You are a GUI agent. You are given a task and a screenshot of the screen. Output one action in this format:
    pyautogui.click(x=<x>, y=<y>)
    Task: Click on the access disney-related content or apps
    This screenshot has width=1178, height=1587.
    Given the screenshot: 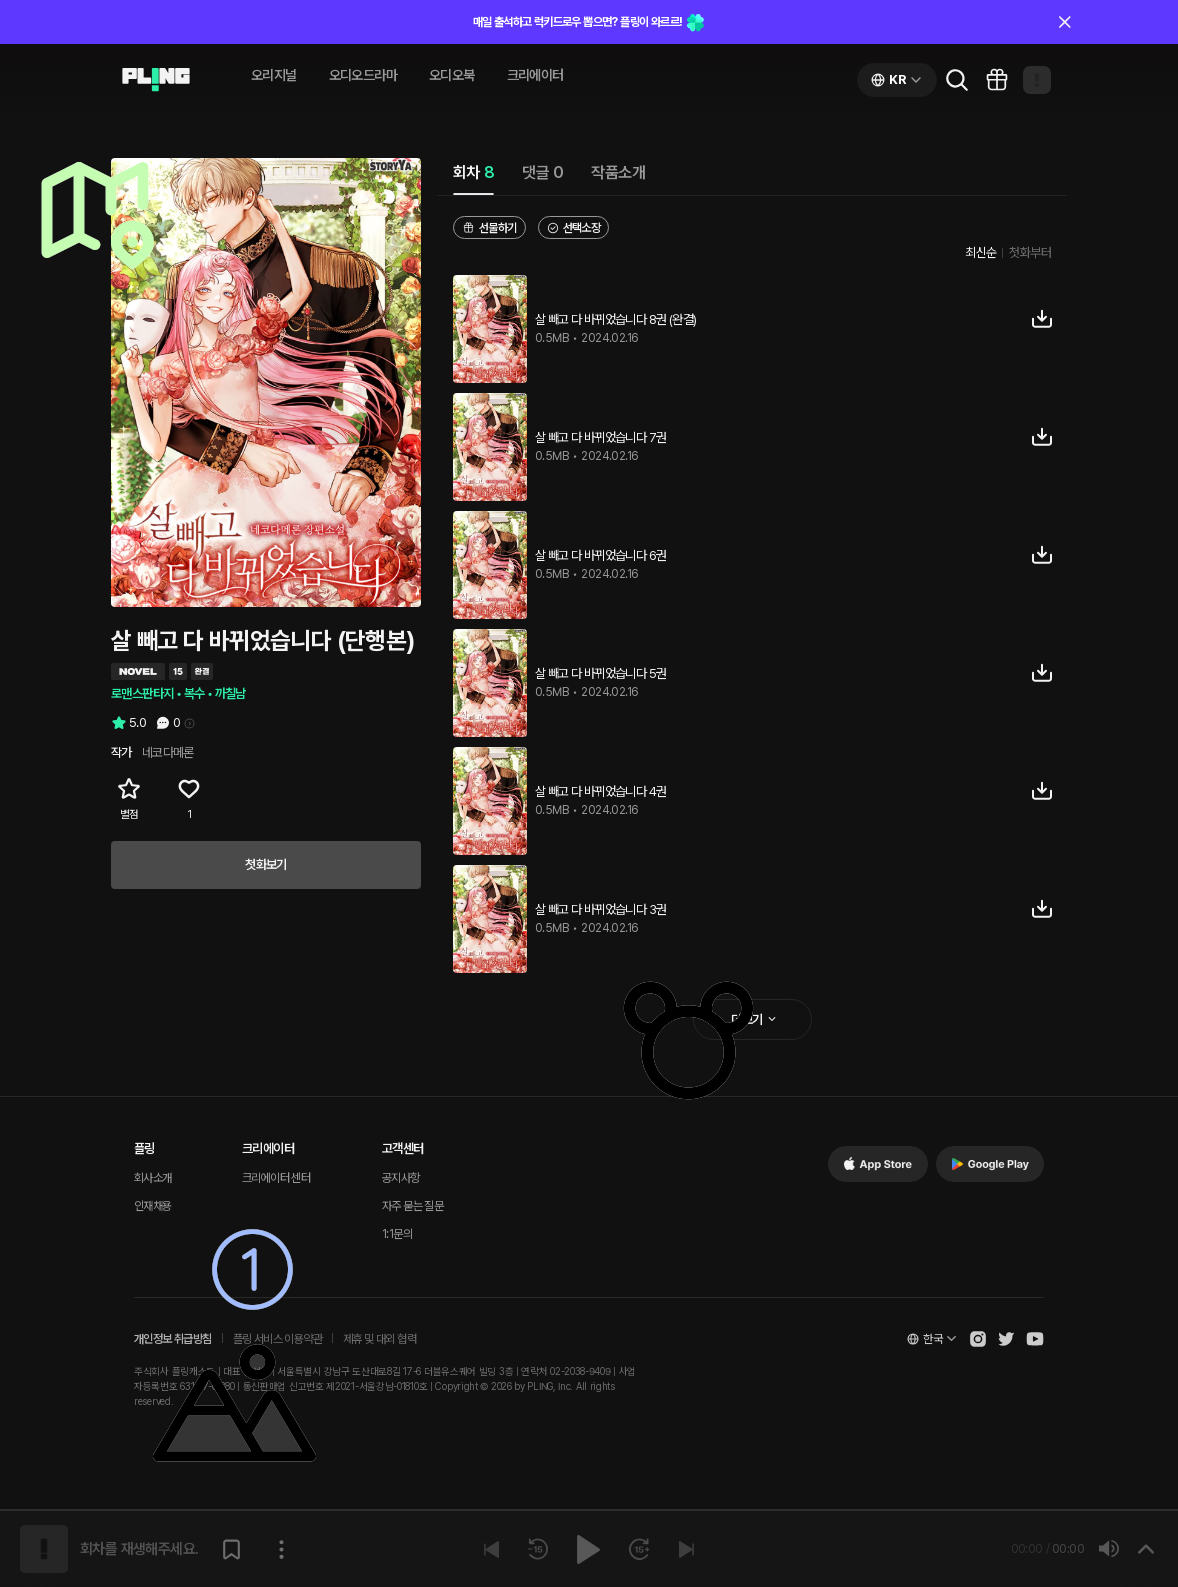 What is the action you would take?
    pyautogui.click(x=688, y=1040)
    